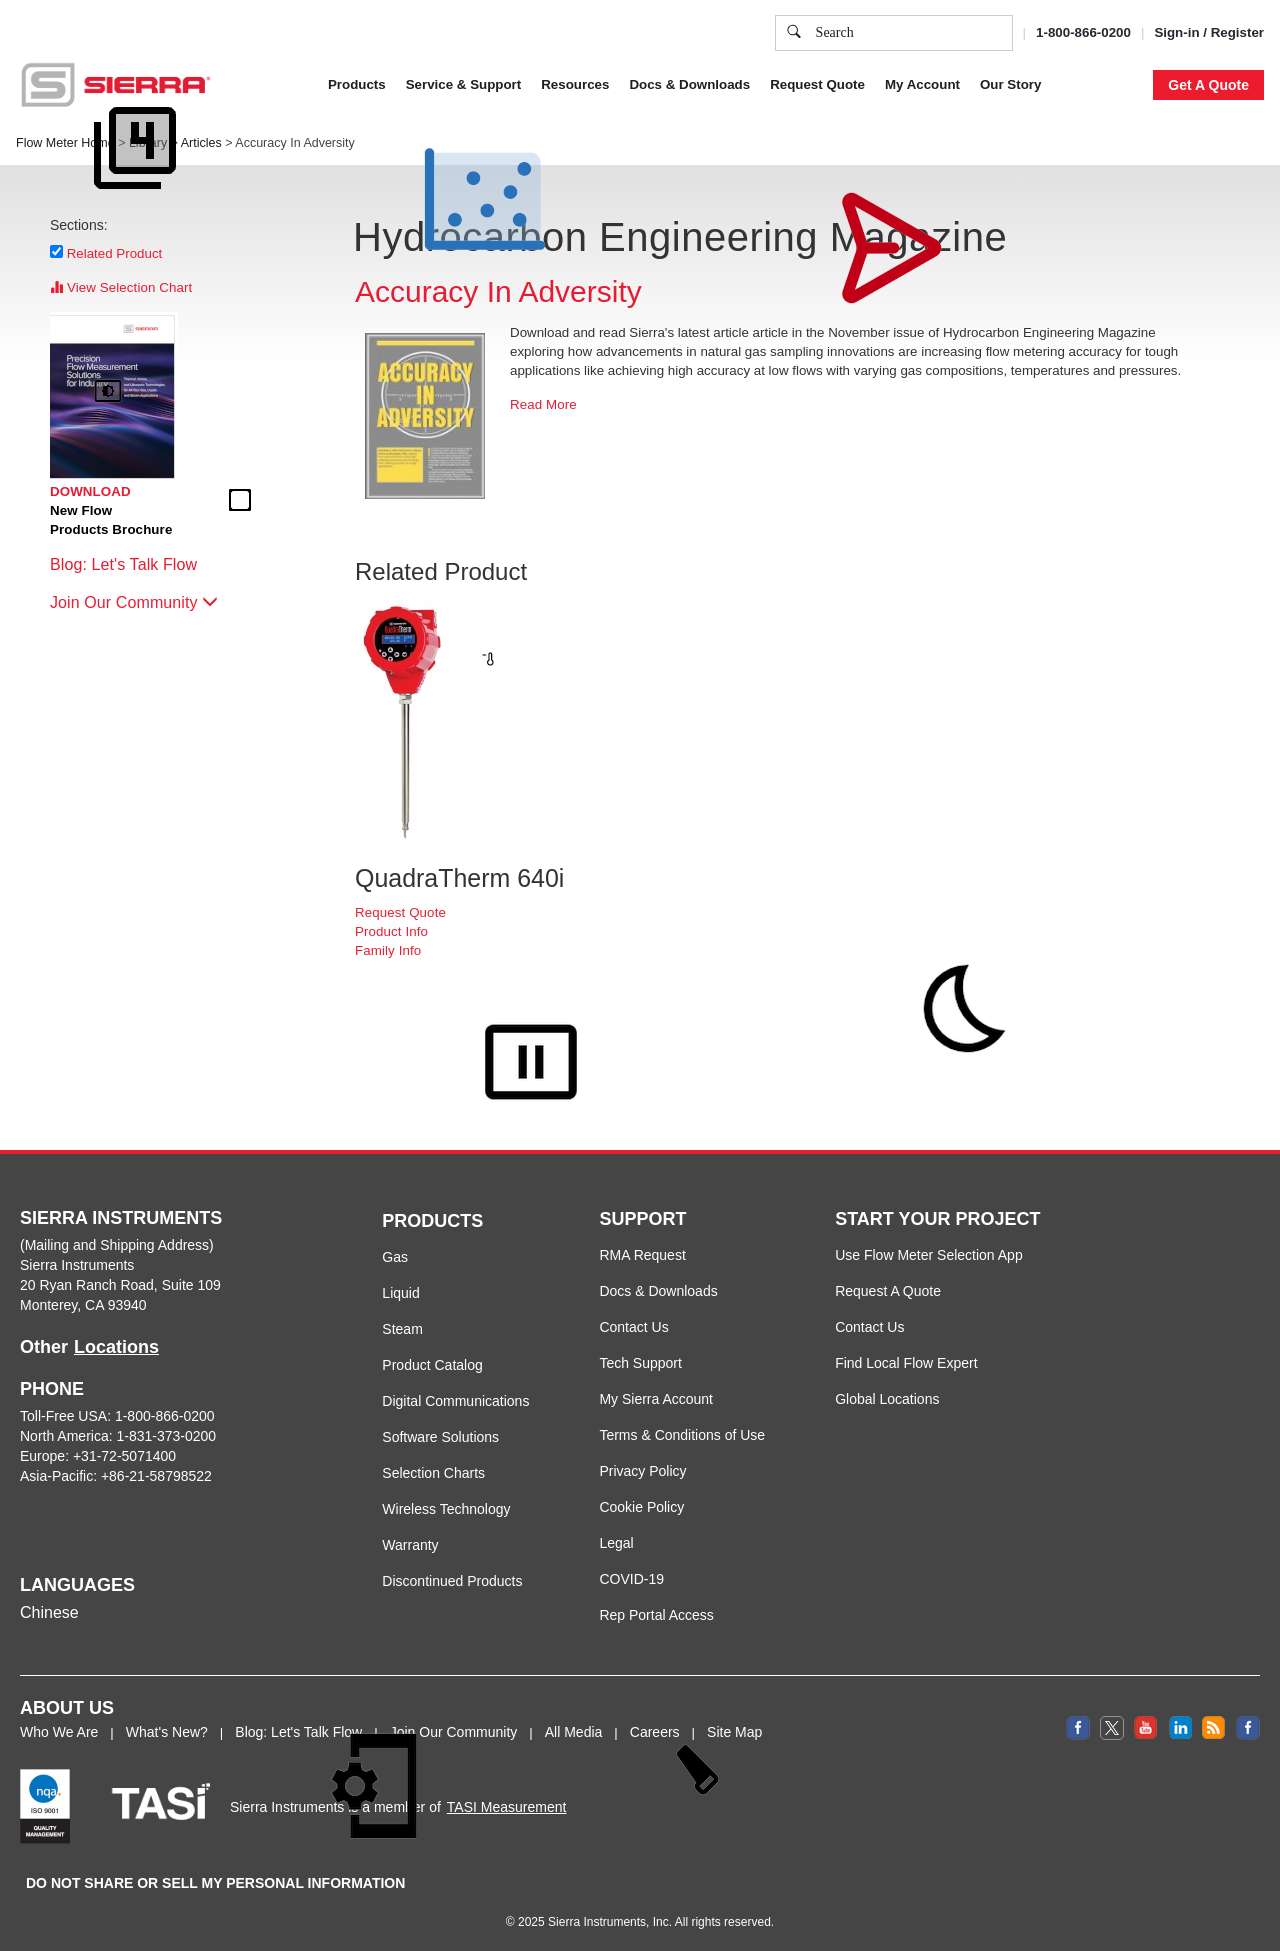 The image size is (1280, 1951). I want to click on select 4 images or items, so click(135, 148).